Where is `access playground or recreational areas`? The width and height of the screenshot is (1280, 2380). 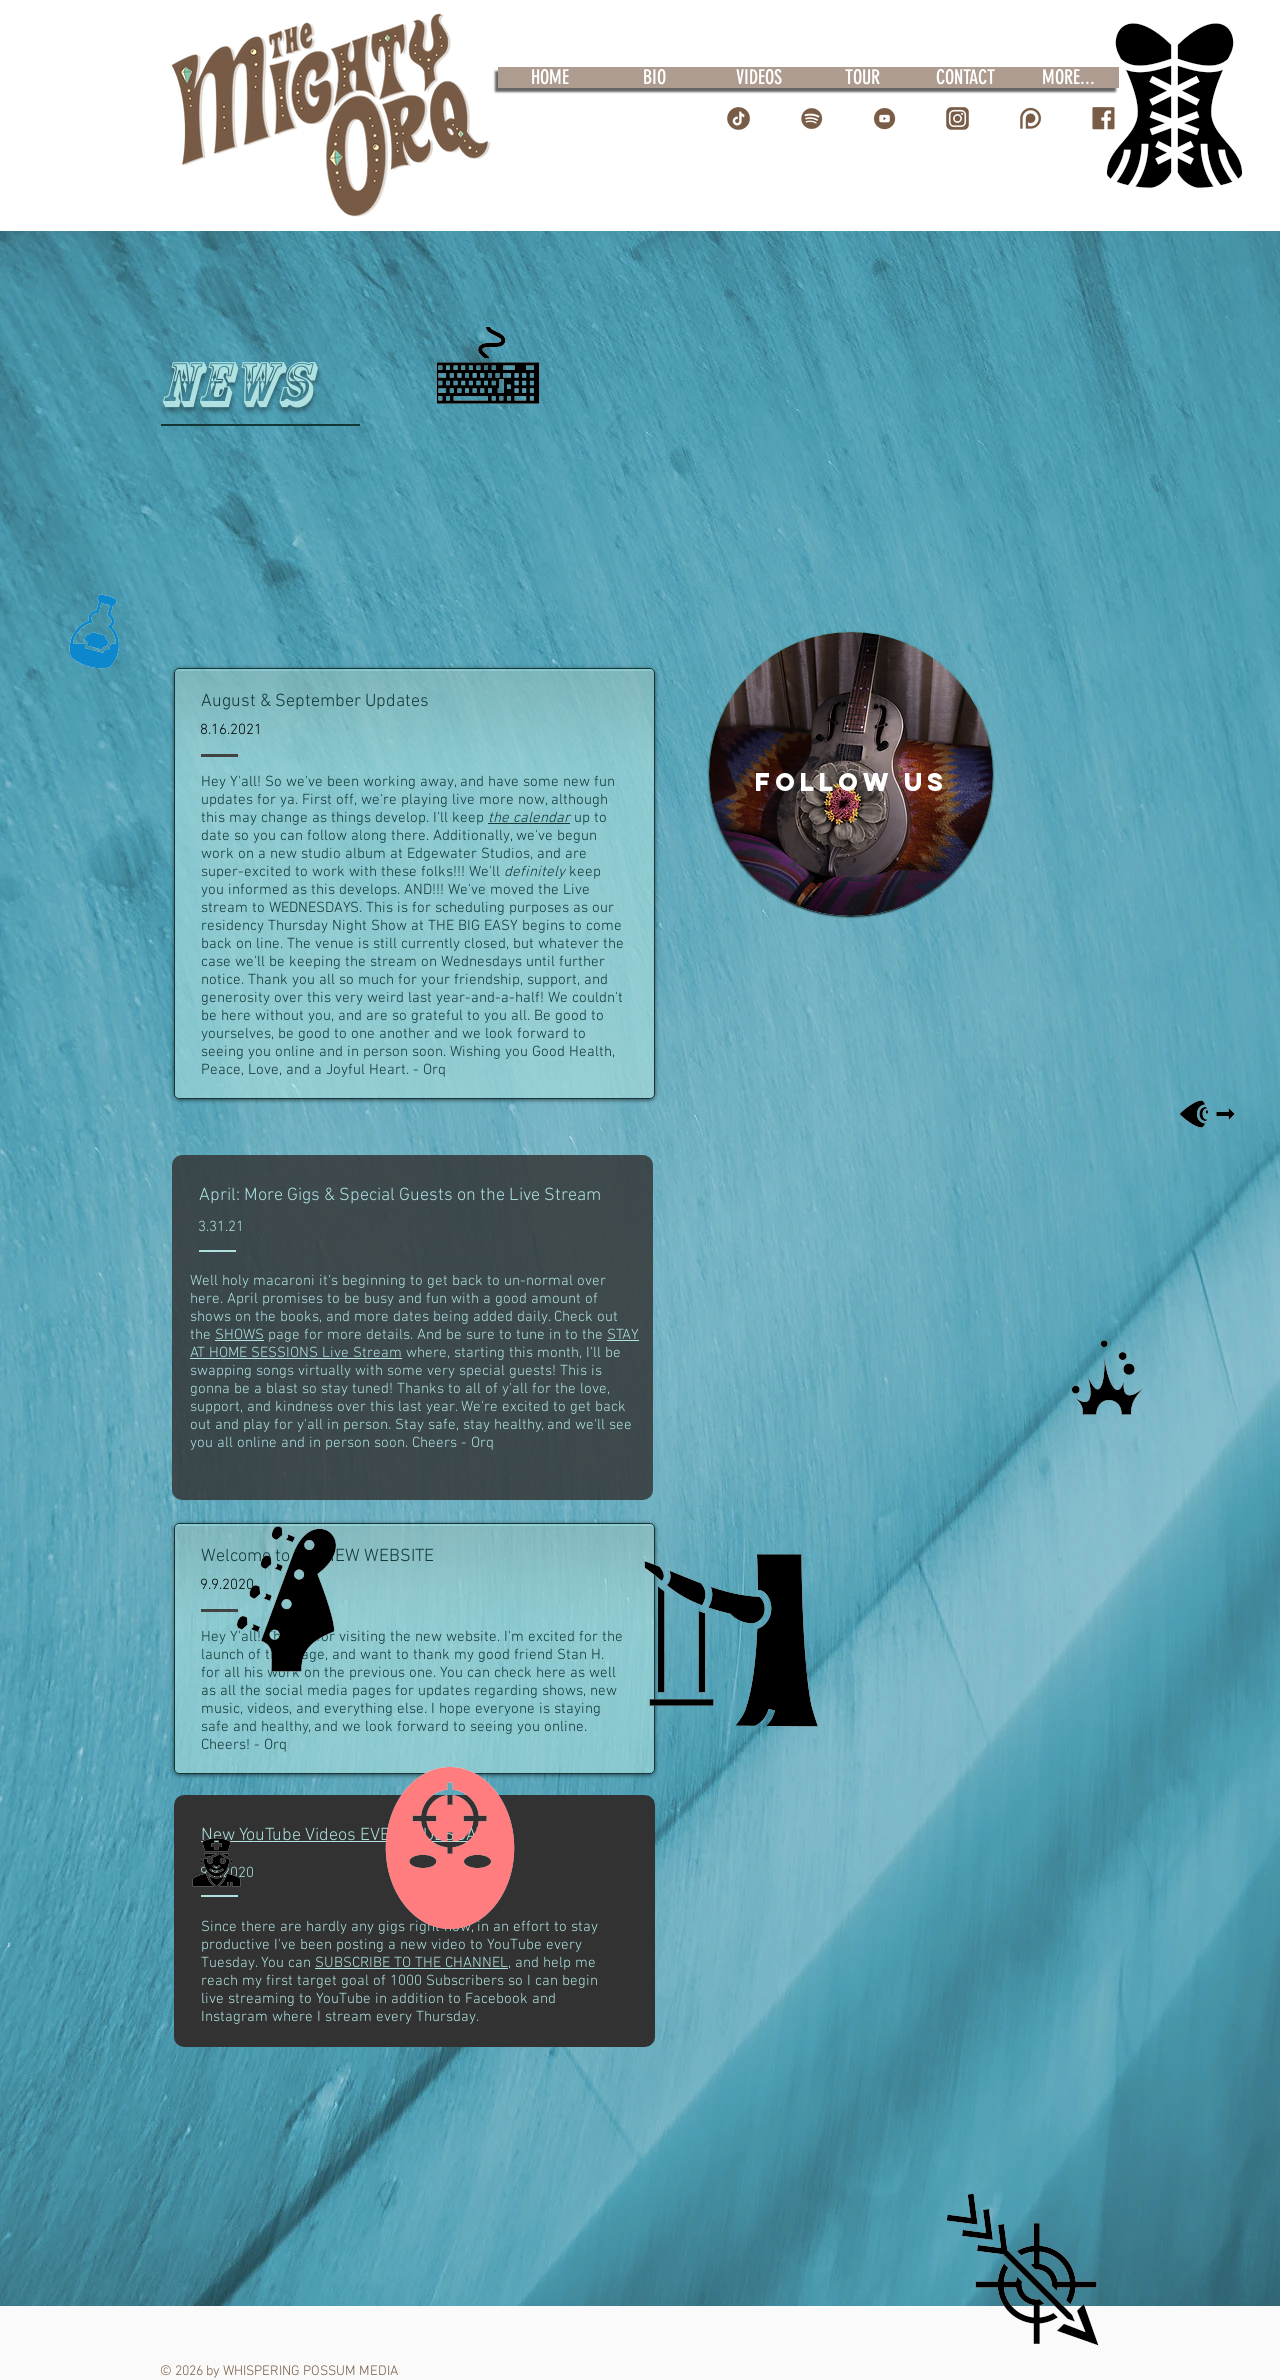
access playground or recreational areas is located at coordinates (731, 1640).